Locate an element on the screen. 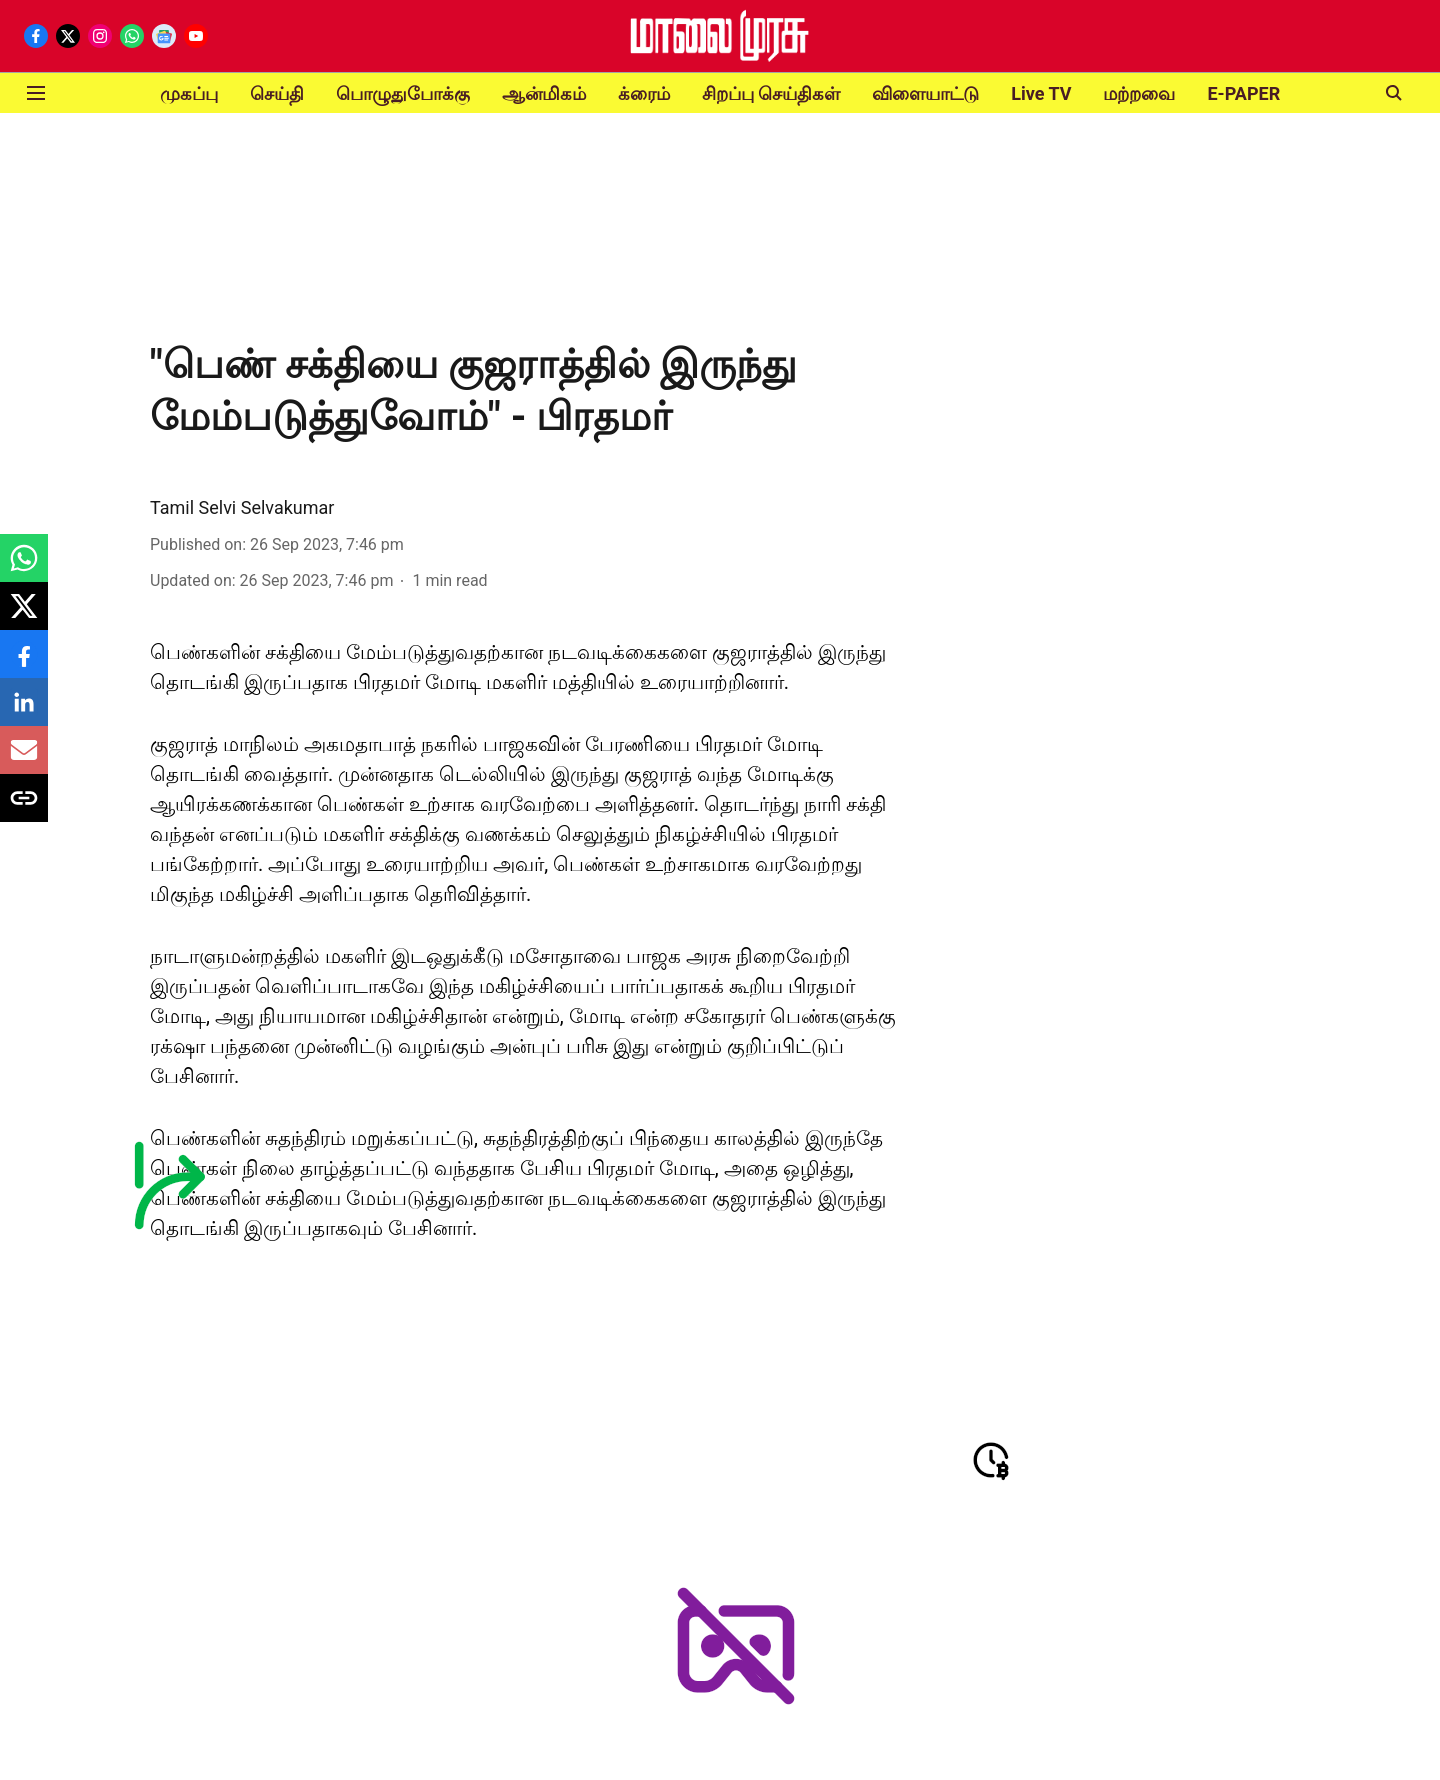  take the next right turn is located at coordinates (165, 1185).